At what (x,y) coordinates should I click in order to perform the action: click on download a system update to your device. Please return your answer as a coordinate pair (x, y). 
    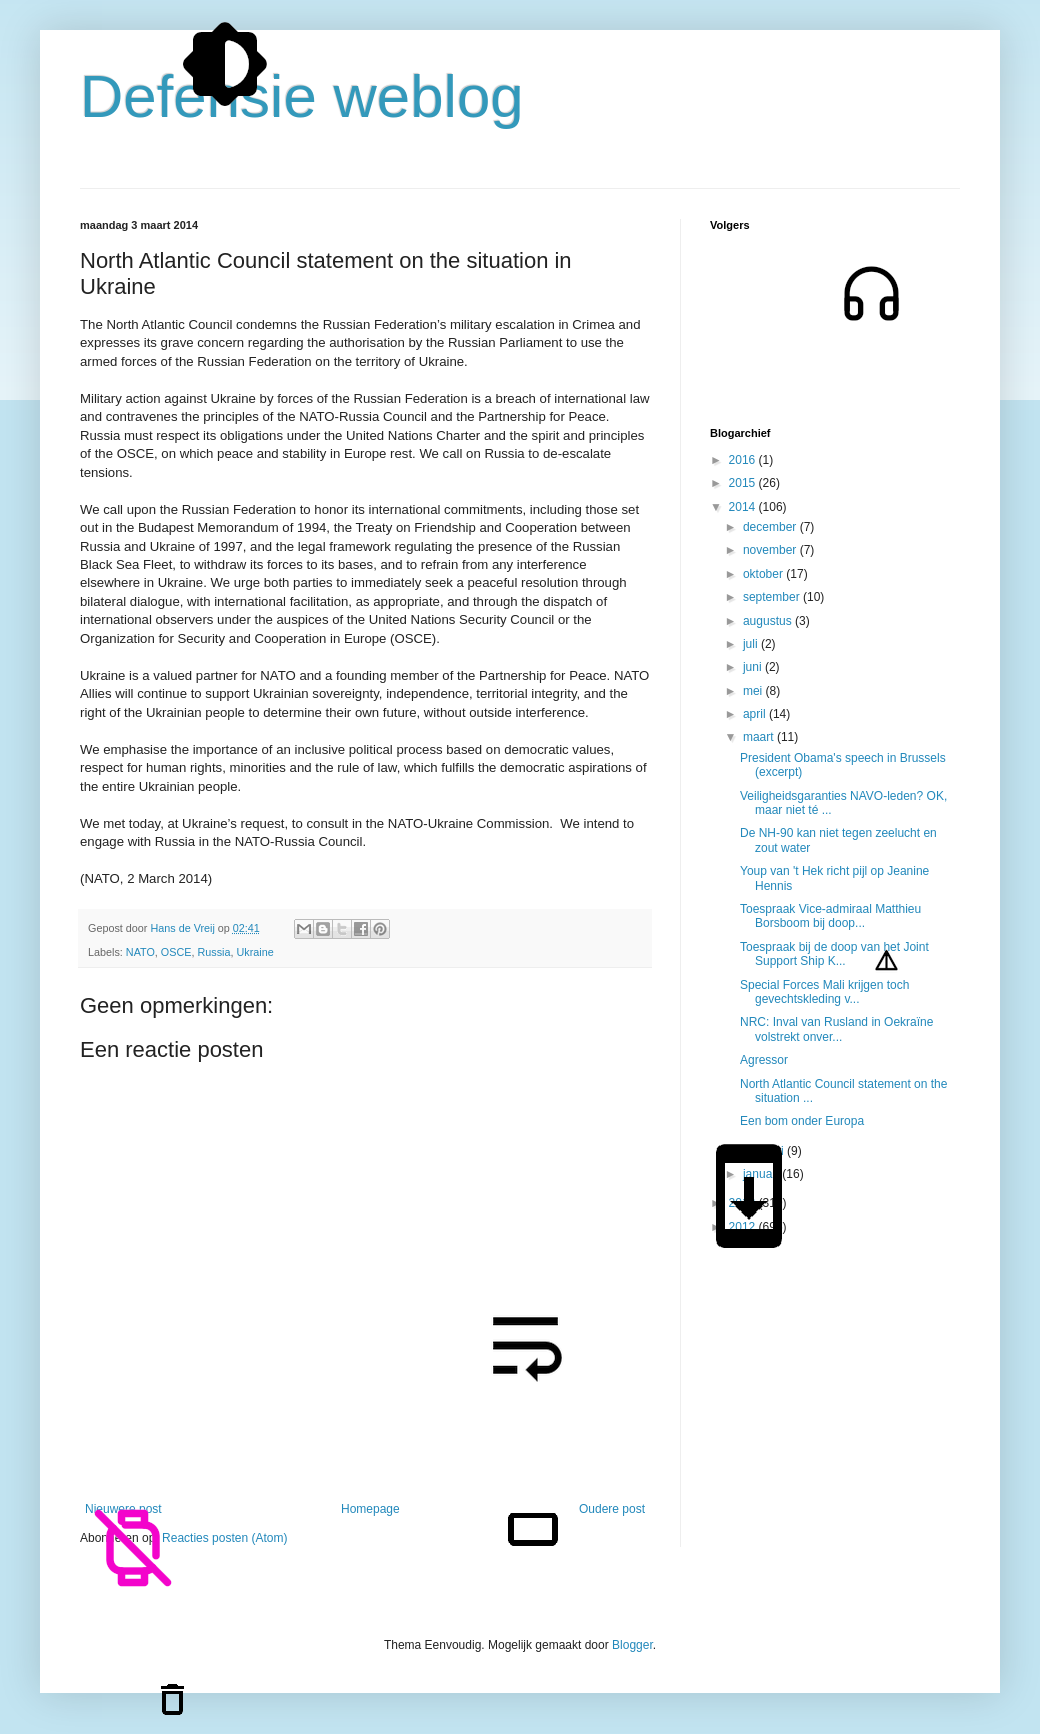
    Looking at the image, I should click on (749, 1196).